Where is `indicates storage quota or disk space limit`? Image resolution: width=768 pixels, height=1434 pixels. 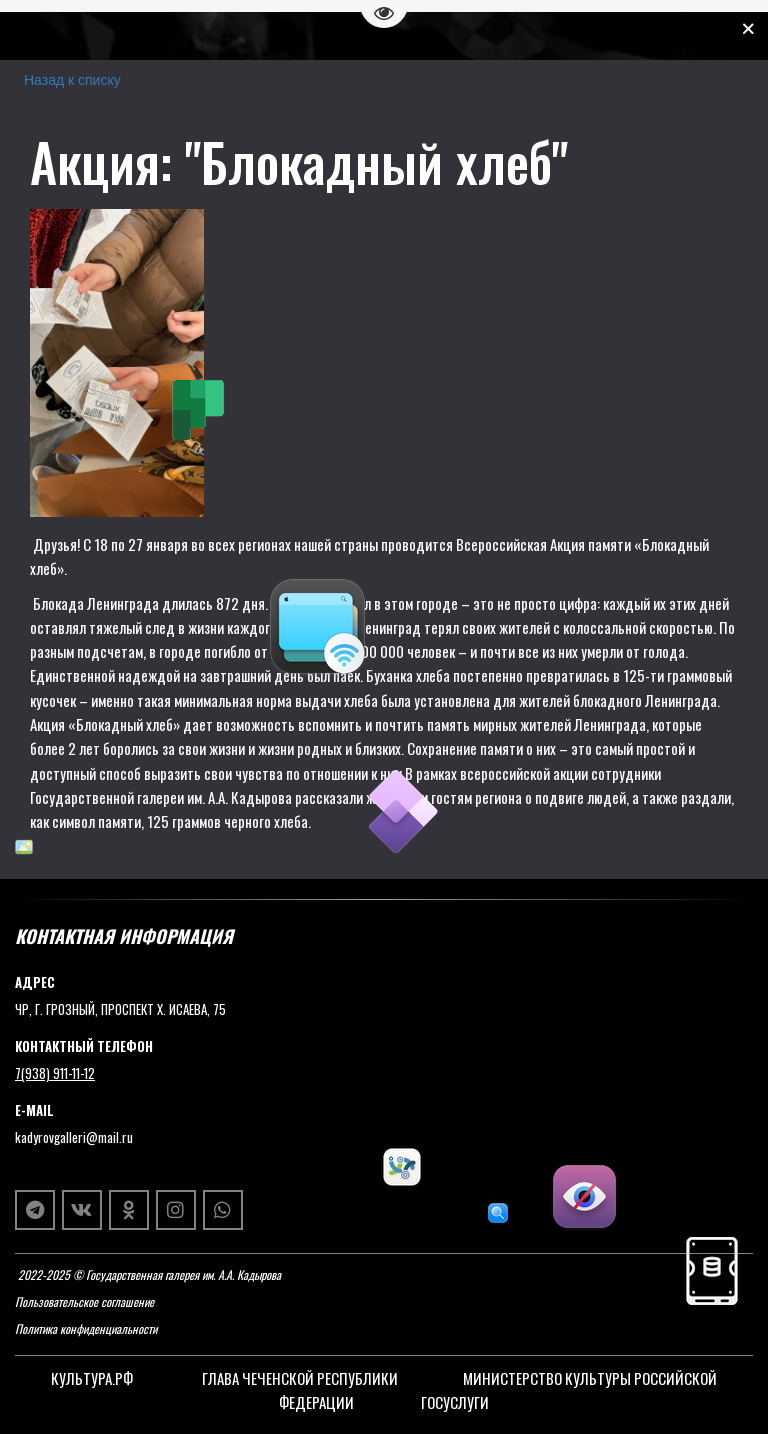
indicates storage quota or disk space limit is located at coordinates (712, 1271).